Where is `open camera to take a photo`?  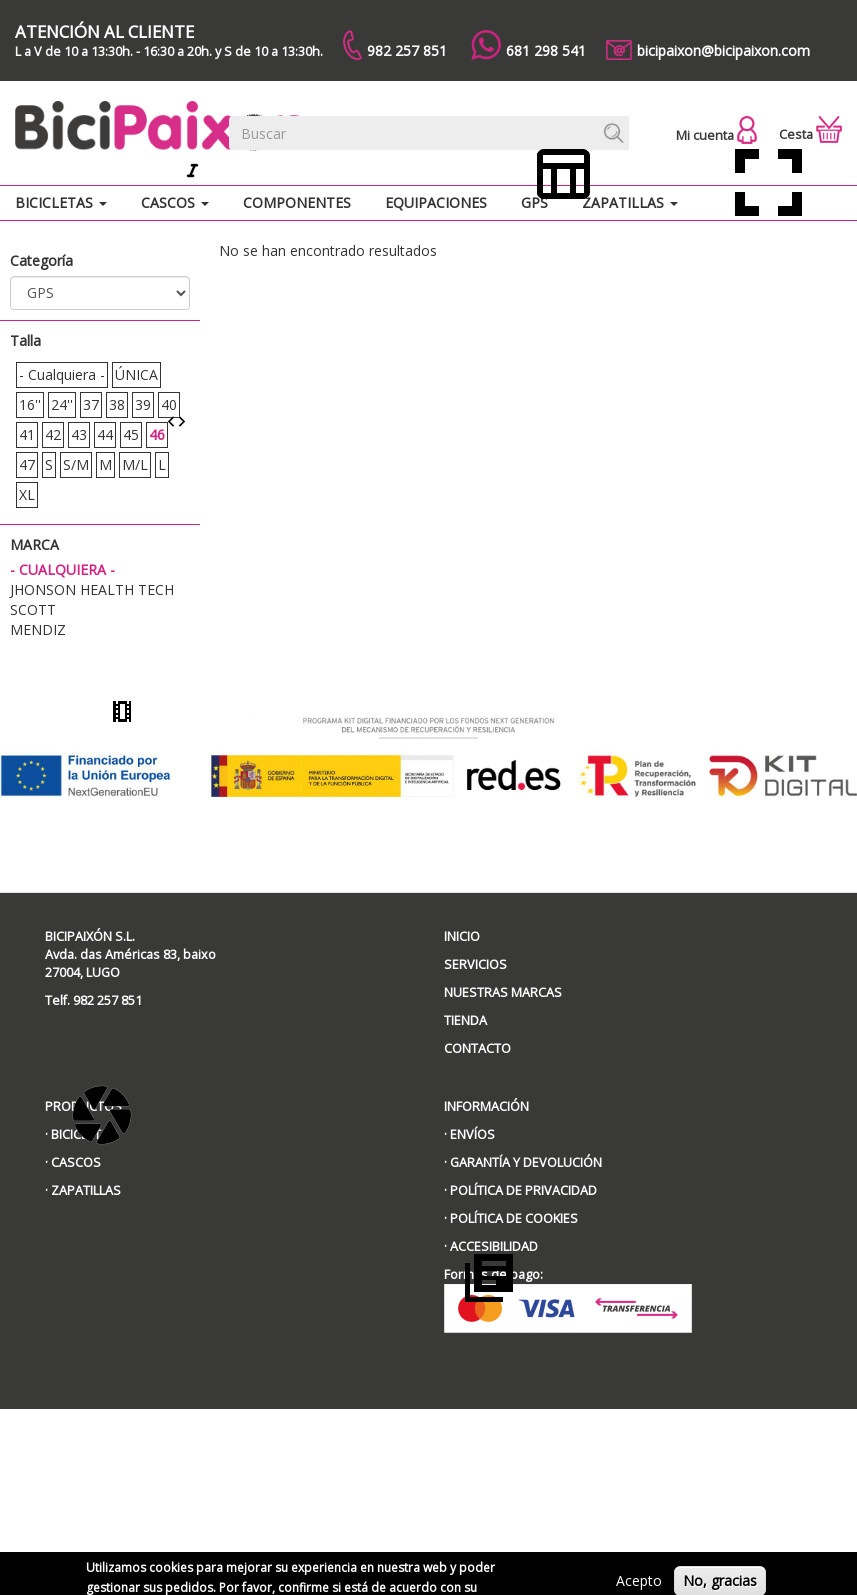 open camera to take a photo is located at coordinates (102, 1115).